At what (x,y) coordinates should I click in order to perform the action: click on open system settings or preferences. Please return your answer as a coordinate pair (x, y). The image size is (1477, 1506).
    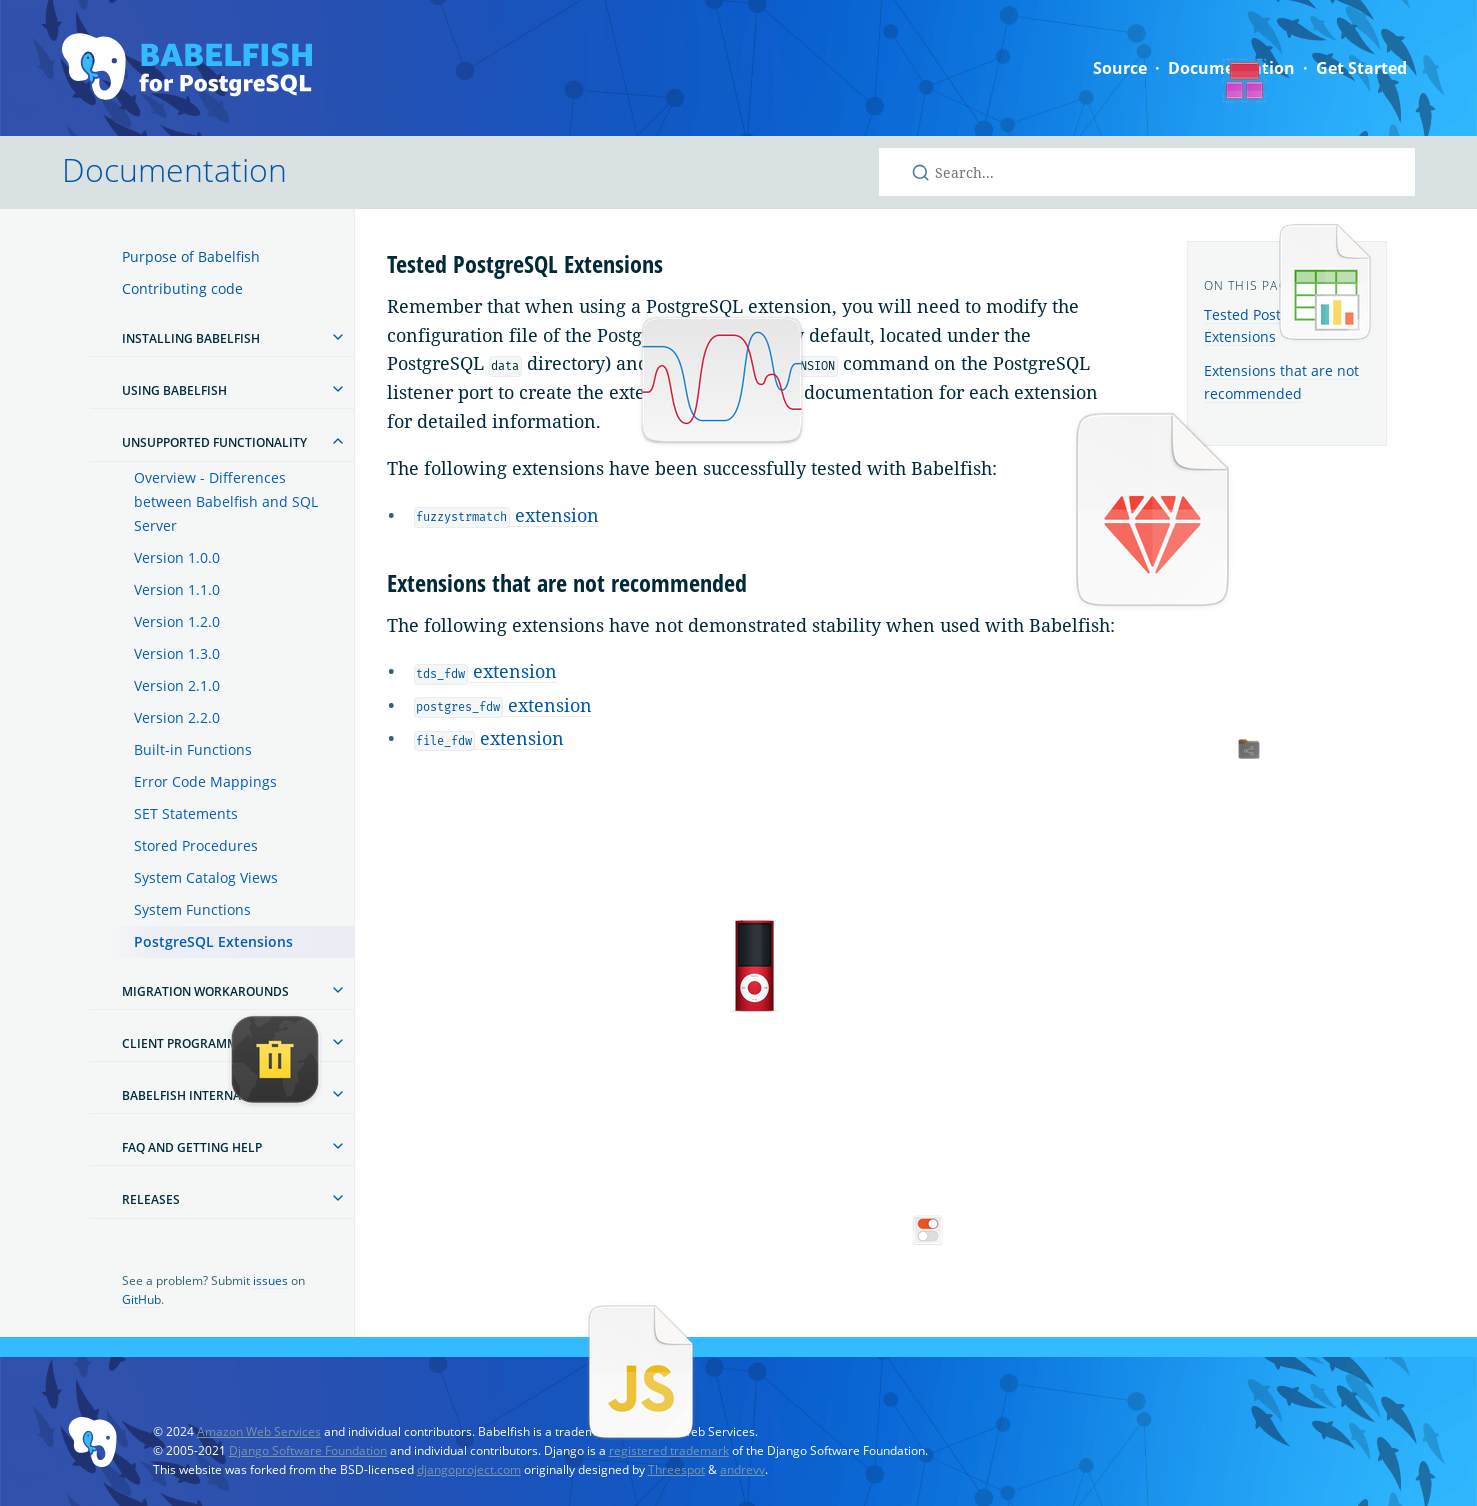
    Looking at the image, I should click on (928, 1230).